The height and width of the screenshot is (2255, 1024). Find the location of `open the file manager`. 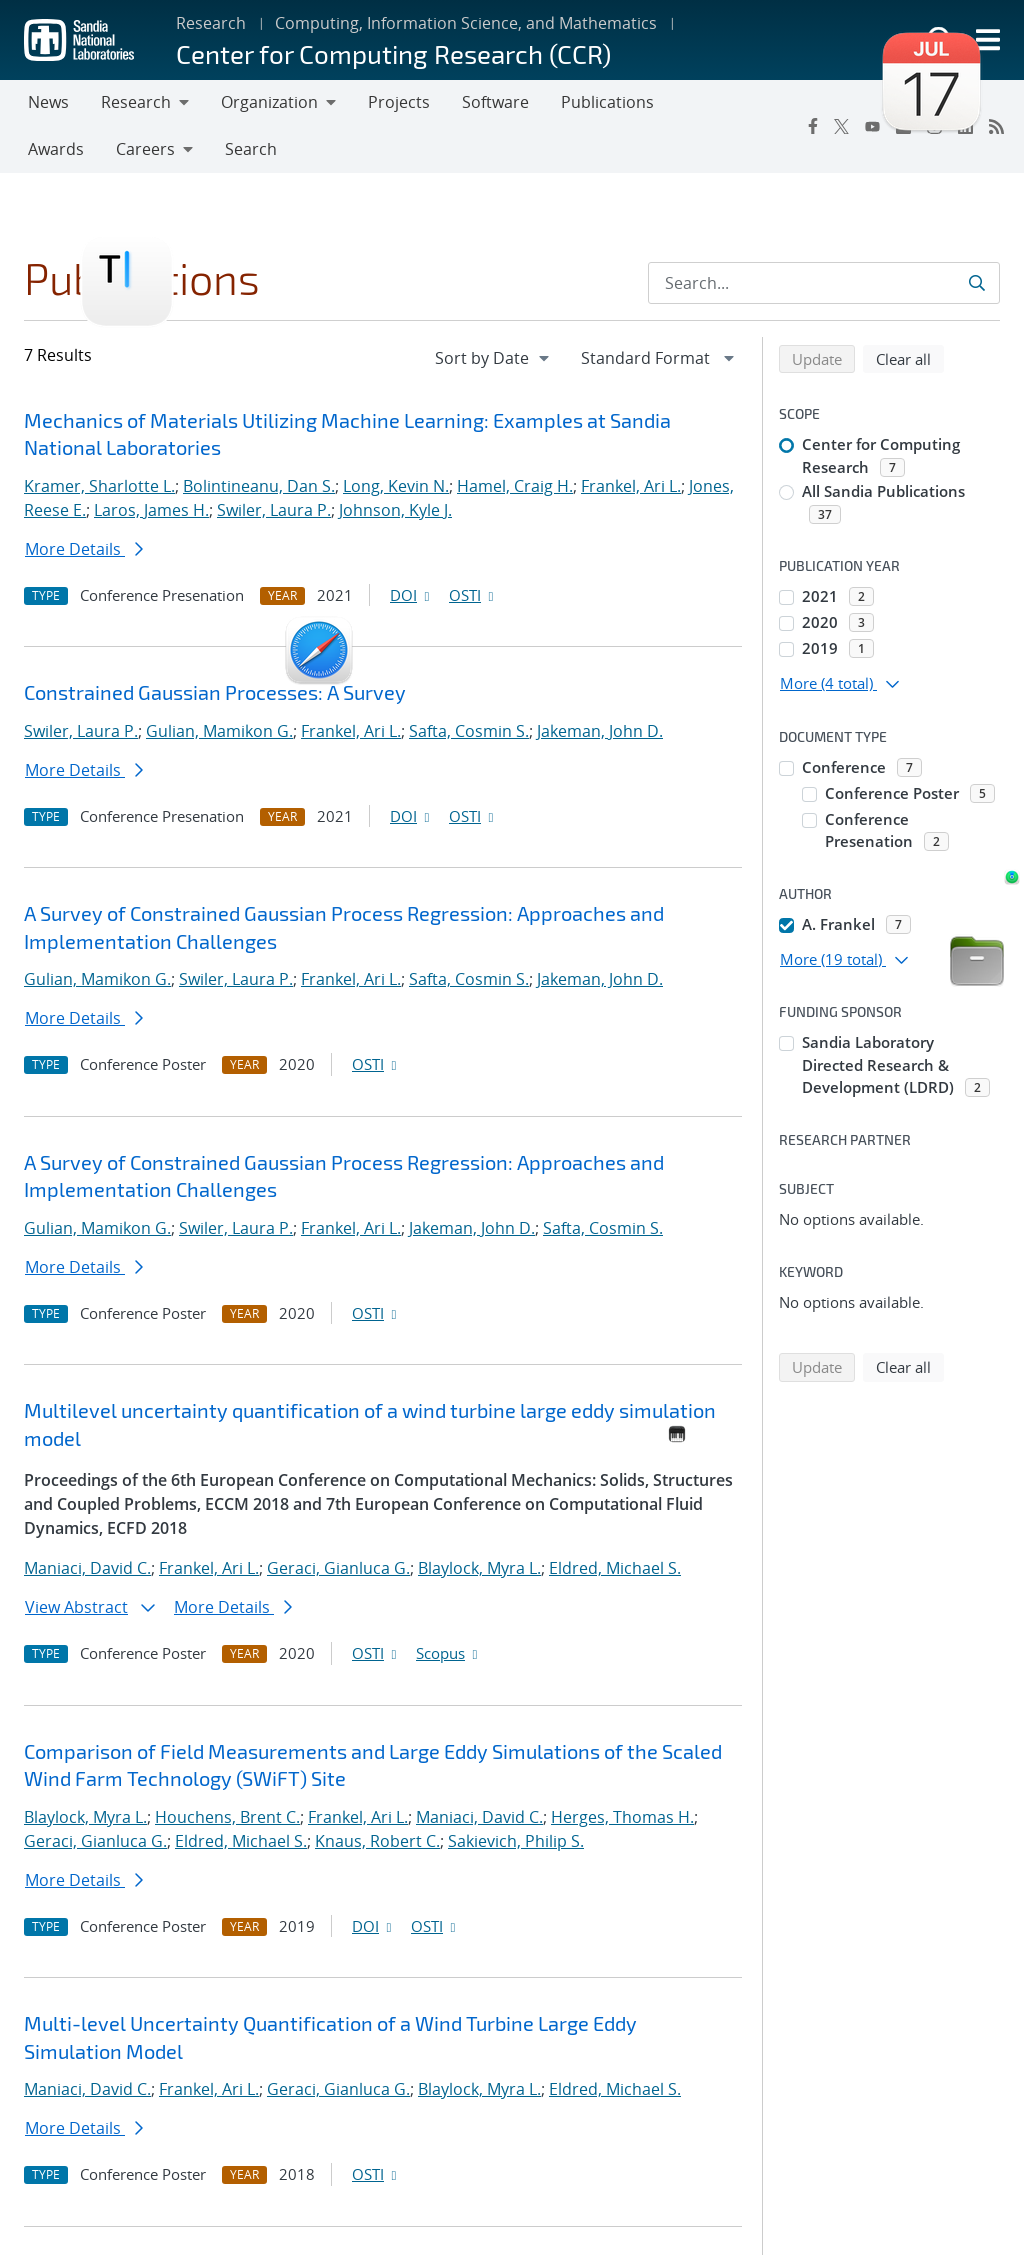

open the file manager is located at coordinates (977, 961).